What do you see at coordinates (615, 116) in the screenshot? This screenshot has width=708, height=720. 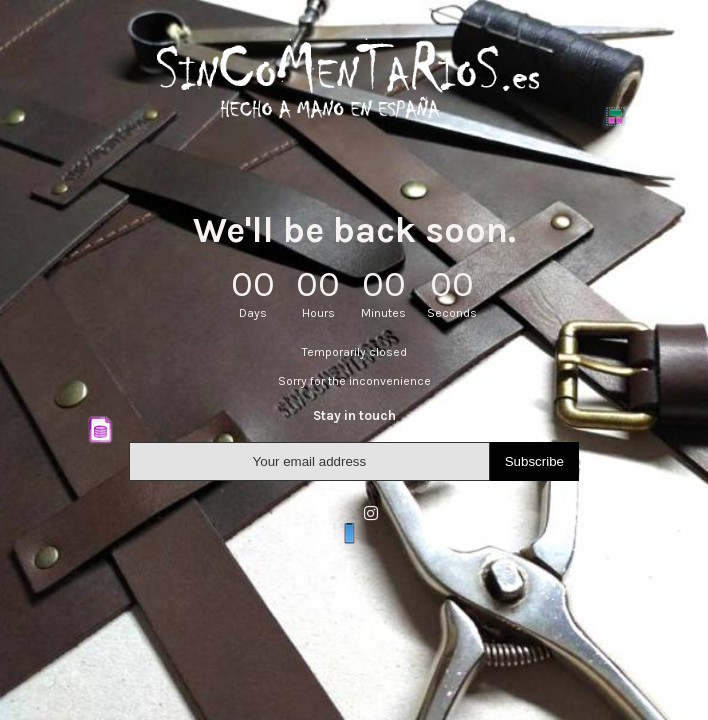 I see `select all items in the current view` at bounding box center [615, 116].